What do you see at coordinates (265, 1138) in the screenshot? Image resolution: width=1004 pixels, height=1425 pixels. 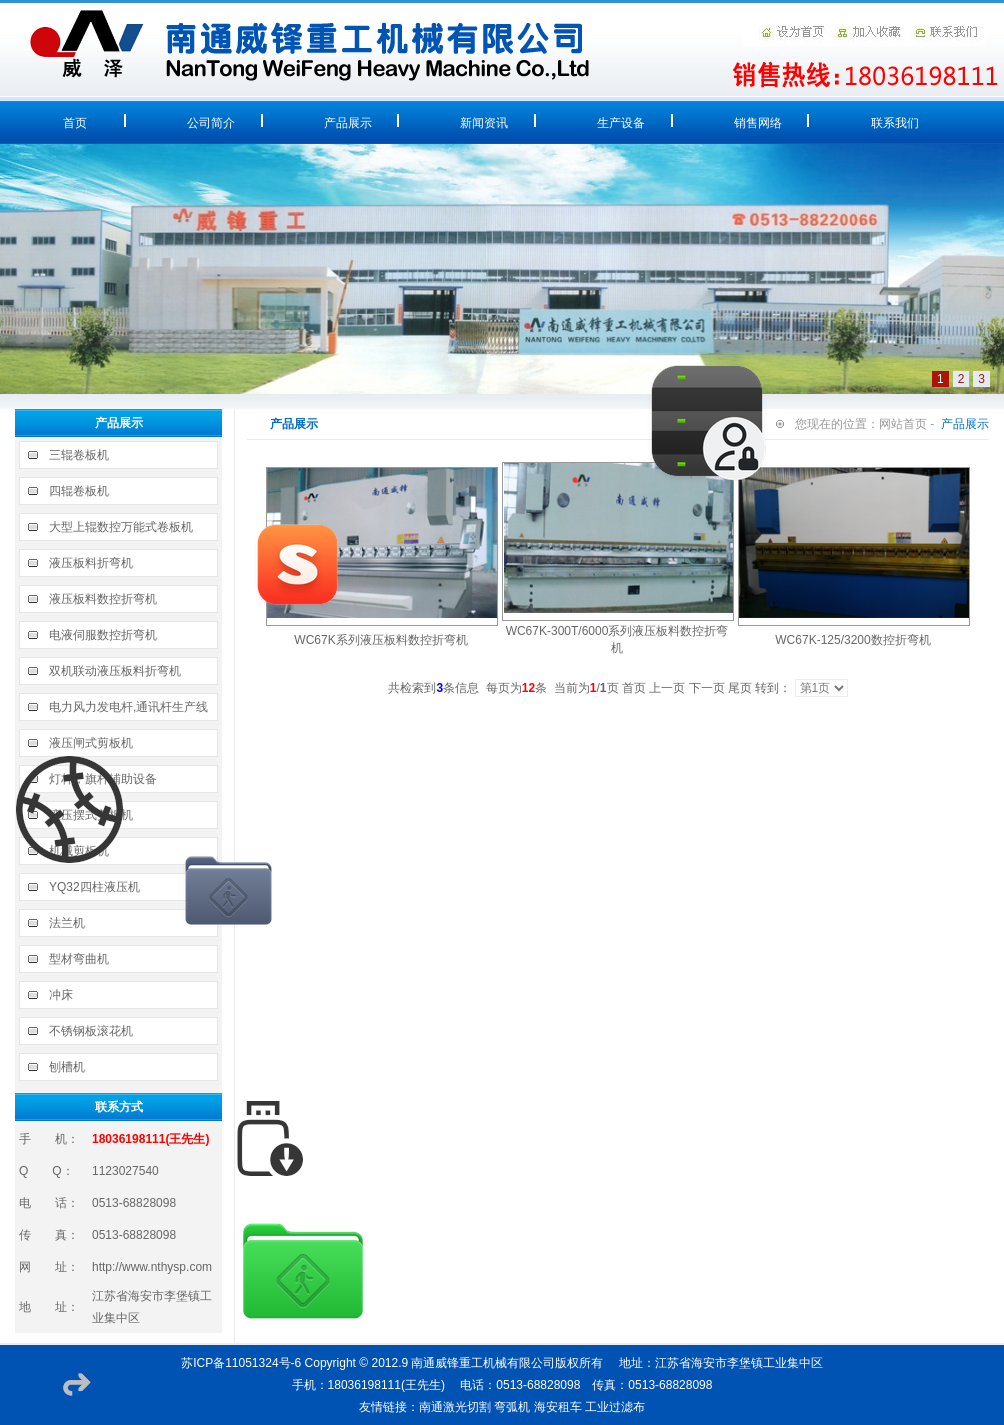 I see `create a bootable USB drive` at bounding box center [265, 1138].